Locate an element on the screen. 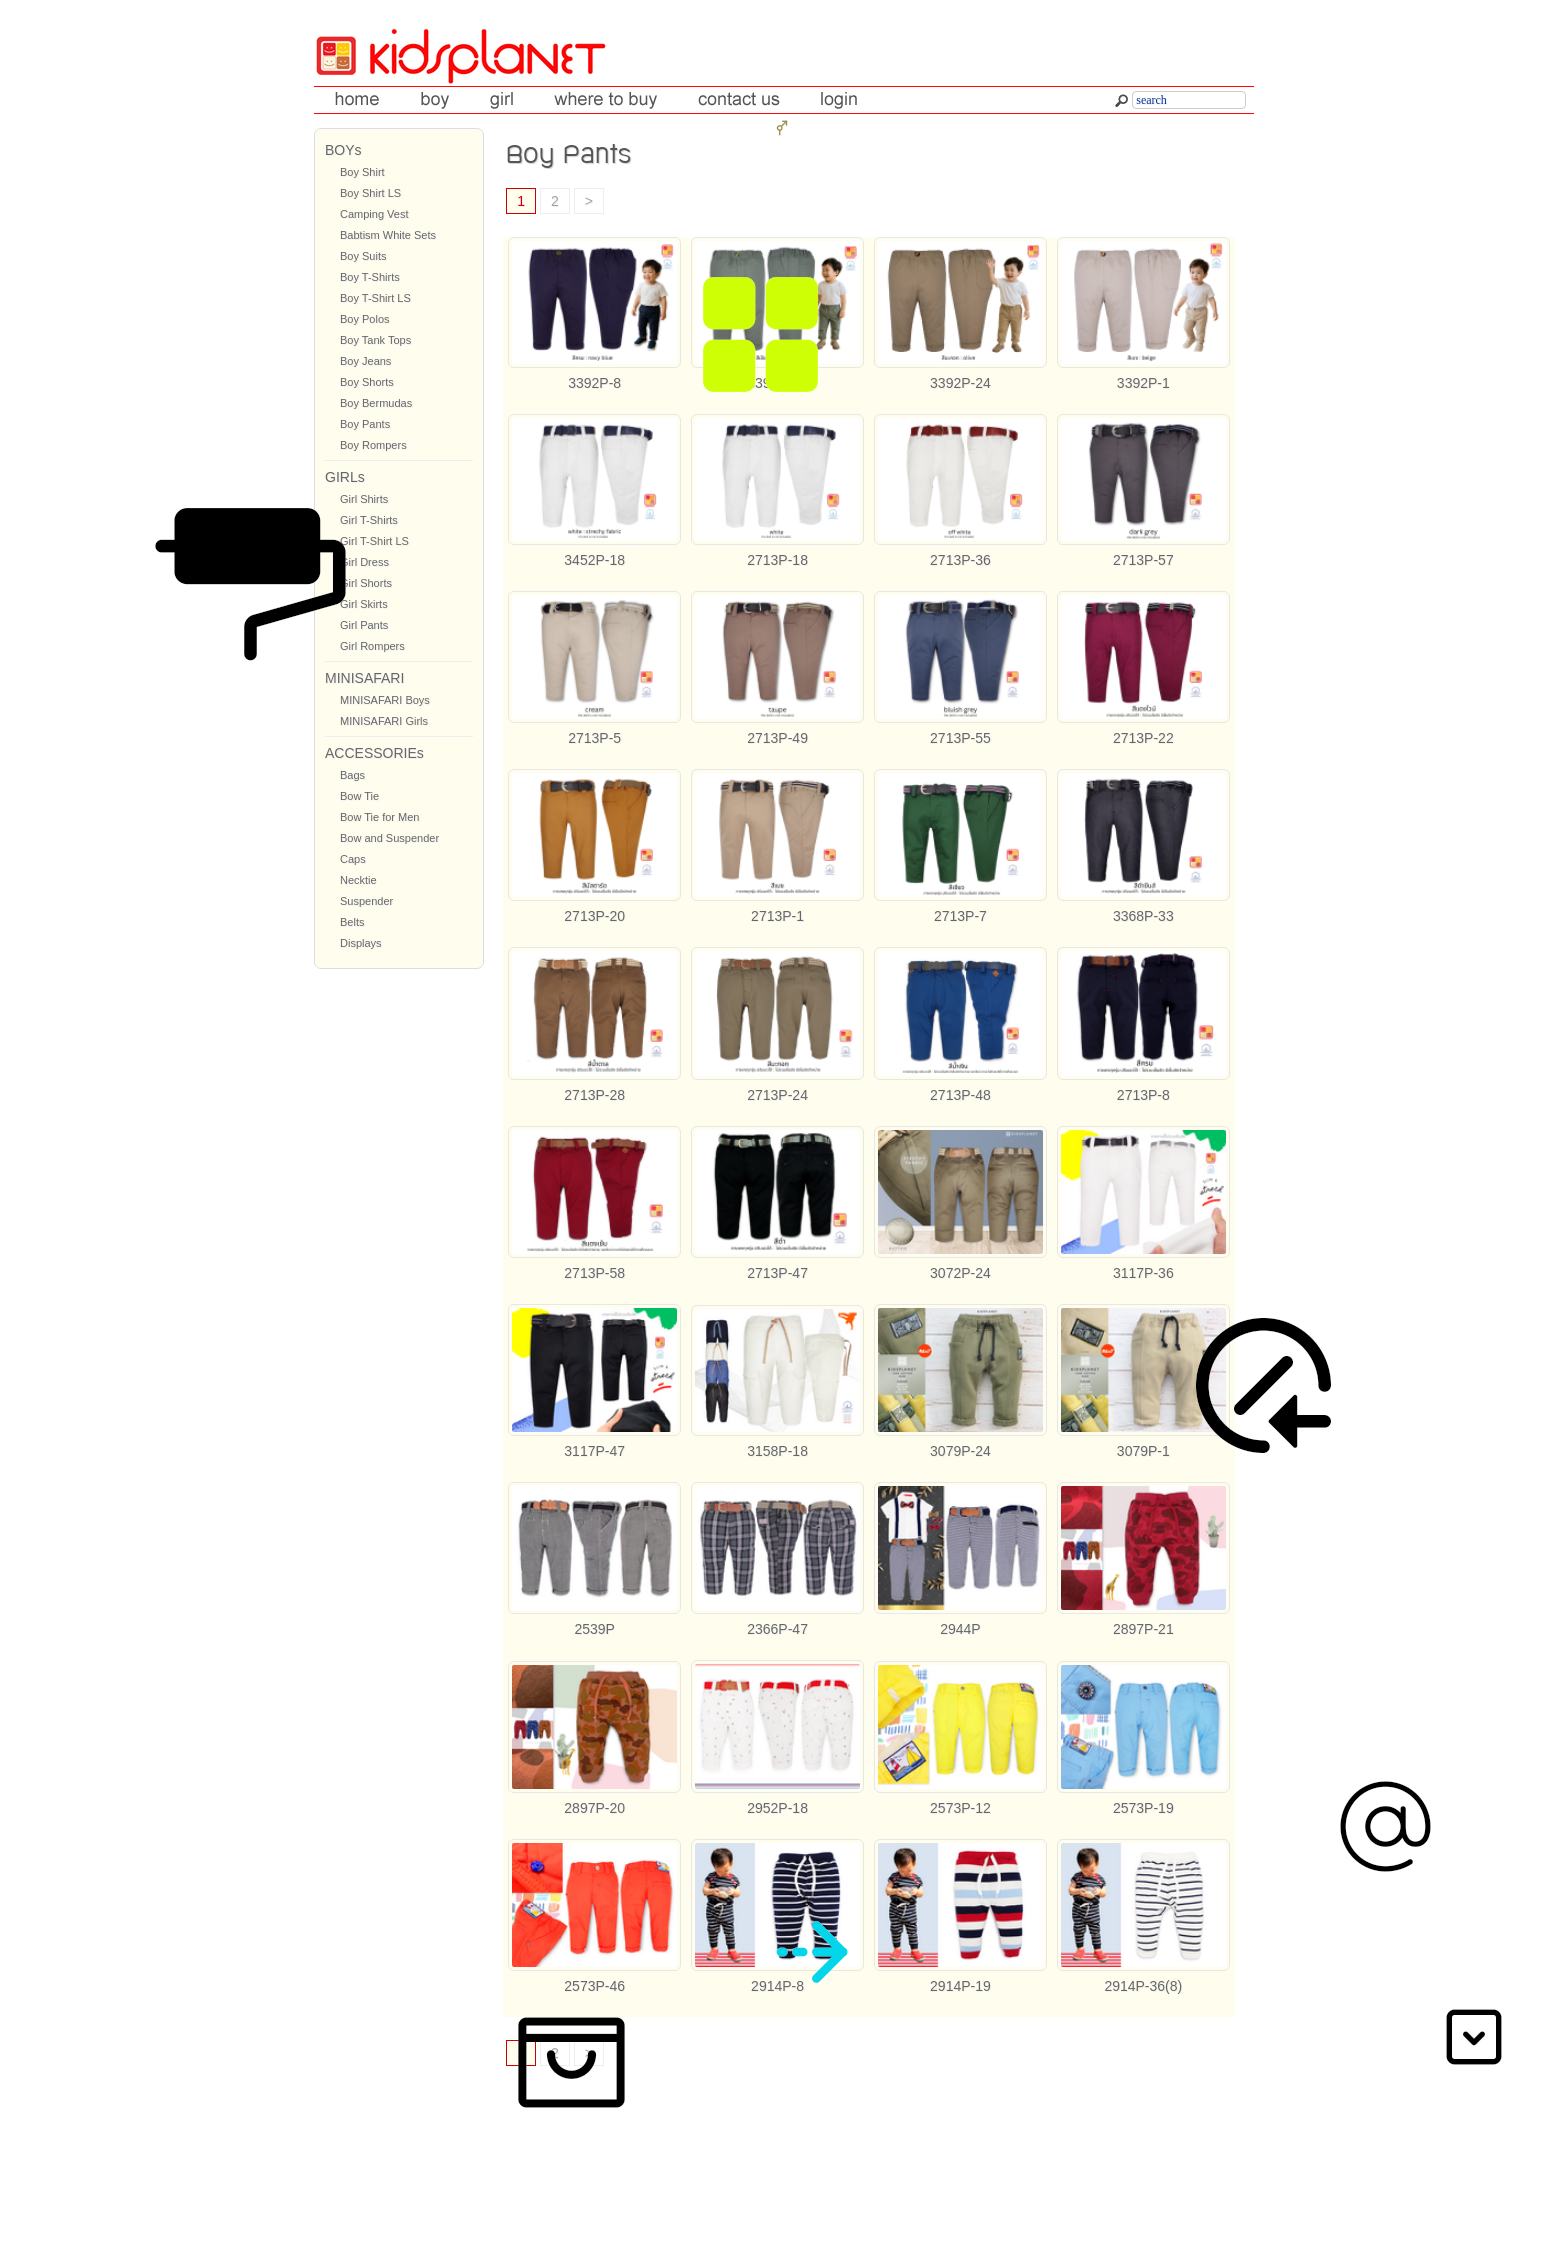 The height and width of the screenshot is (2243, 1568). indicates a linked issue was closed as not planned is located at coordinates (1263, 1385).